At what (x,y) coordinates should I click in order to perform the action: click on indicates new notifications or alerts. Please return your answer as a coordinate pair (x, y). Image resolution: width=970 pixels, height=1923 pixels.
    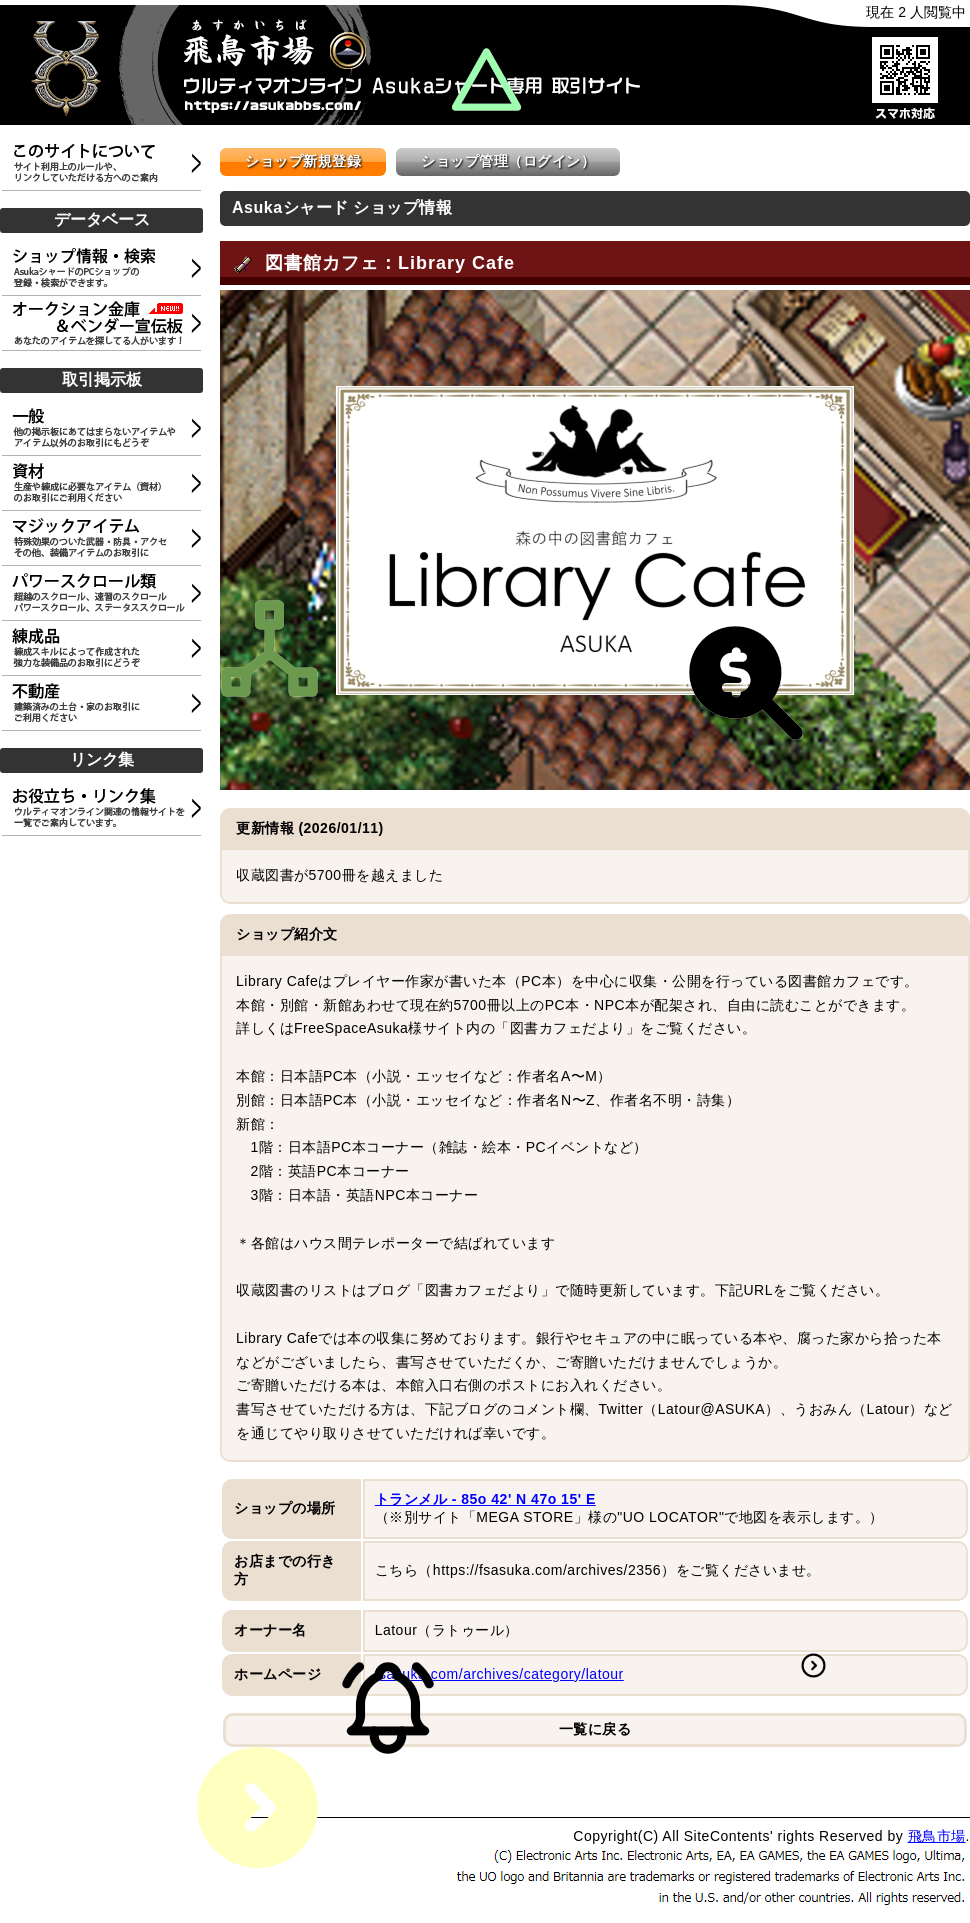
    Looking at the image, I should click on (388, 1708).